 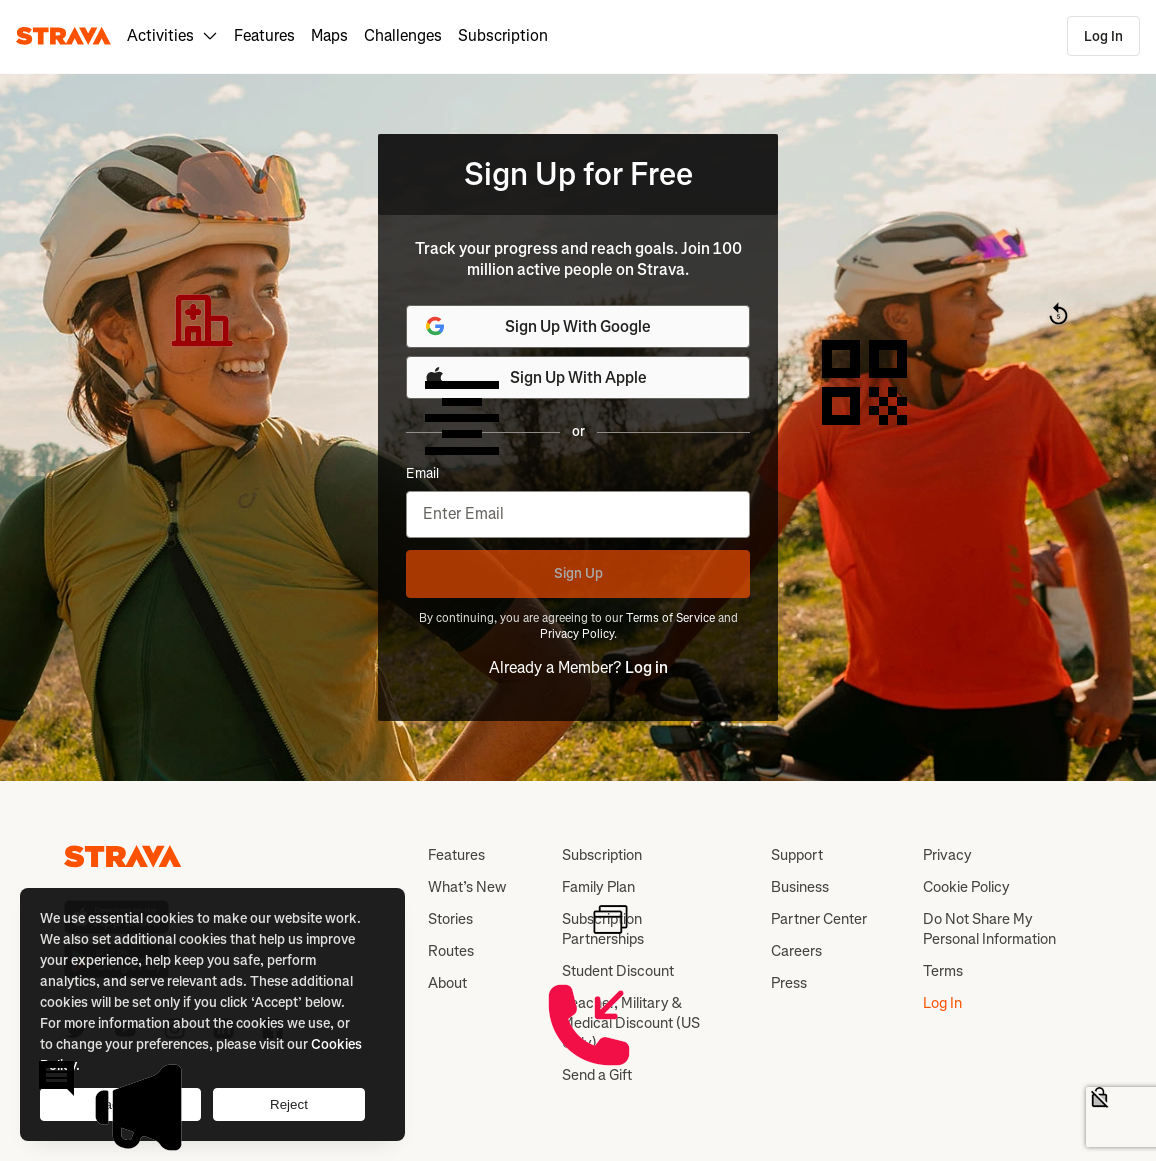 What do you see at coordinates (1099, 1097) in the screenshot?
I see `indicates an unencrypted or insecure email connection` at bounding box center [1099, 1097].